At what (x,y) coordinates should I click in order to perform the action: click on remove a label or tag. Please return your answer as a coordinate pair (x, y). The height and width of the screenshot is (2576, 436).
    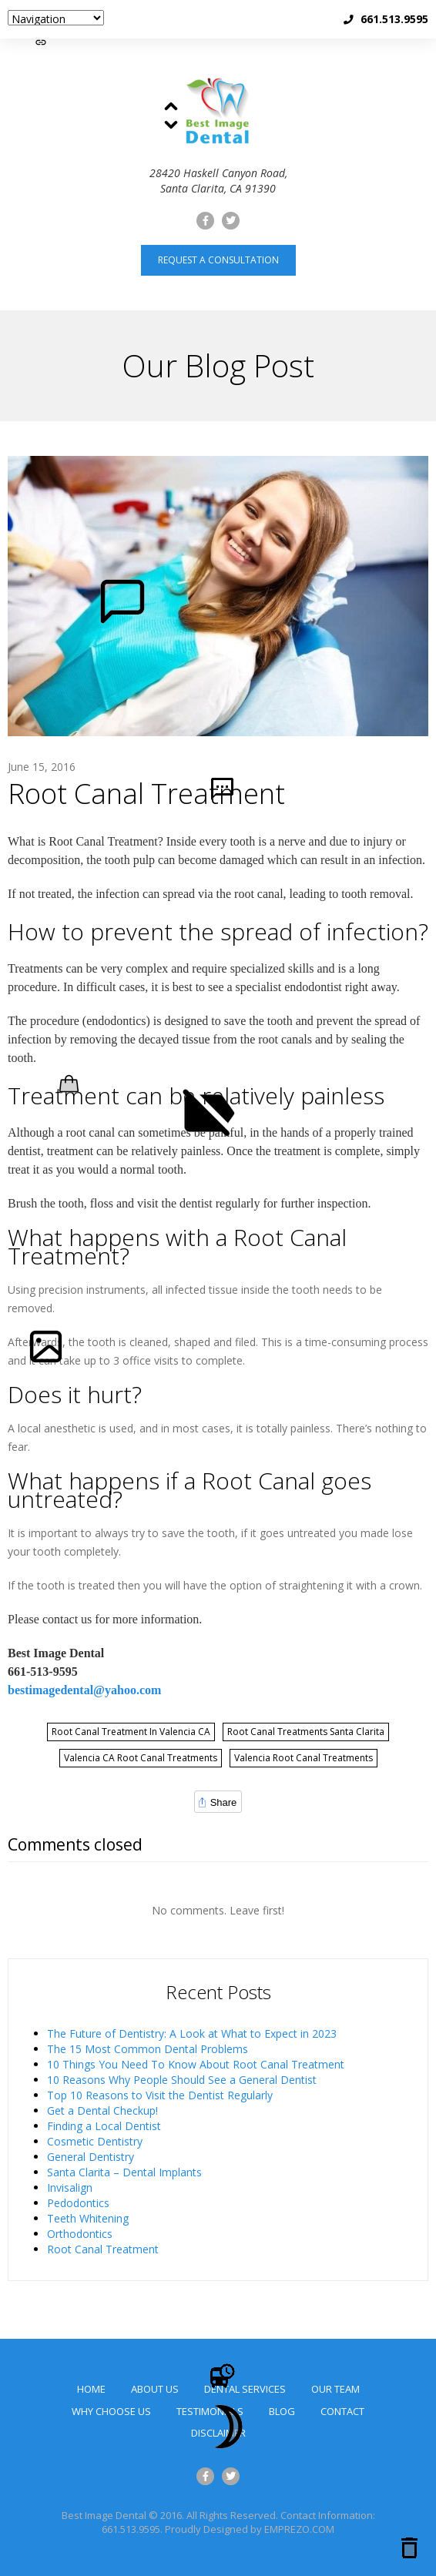
    Looking at the image, I should click on (208, 1113).